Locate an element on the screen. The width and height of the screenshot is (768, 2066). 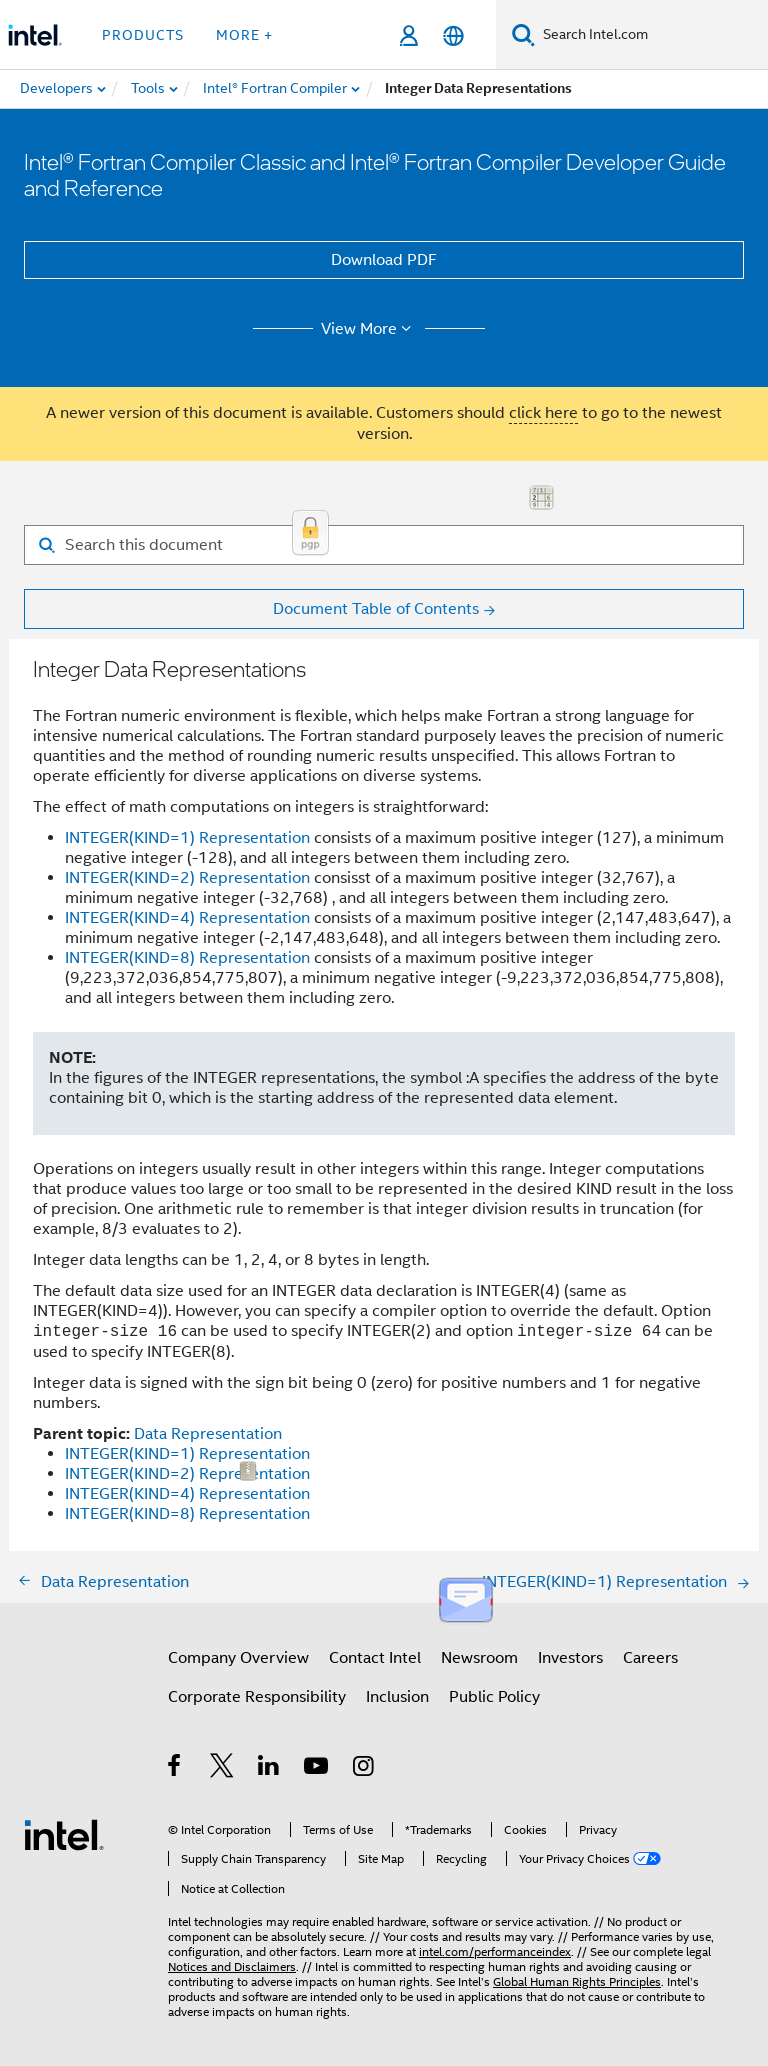
open evolution email and calendar app is located at coordinates (466, 1600).